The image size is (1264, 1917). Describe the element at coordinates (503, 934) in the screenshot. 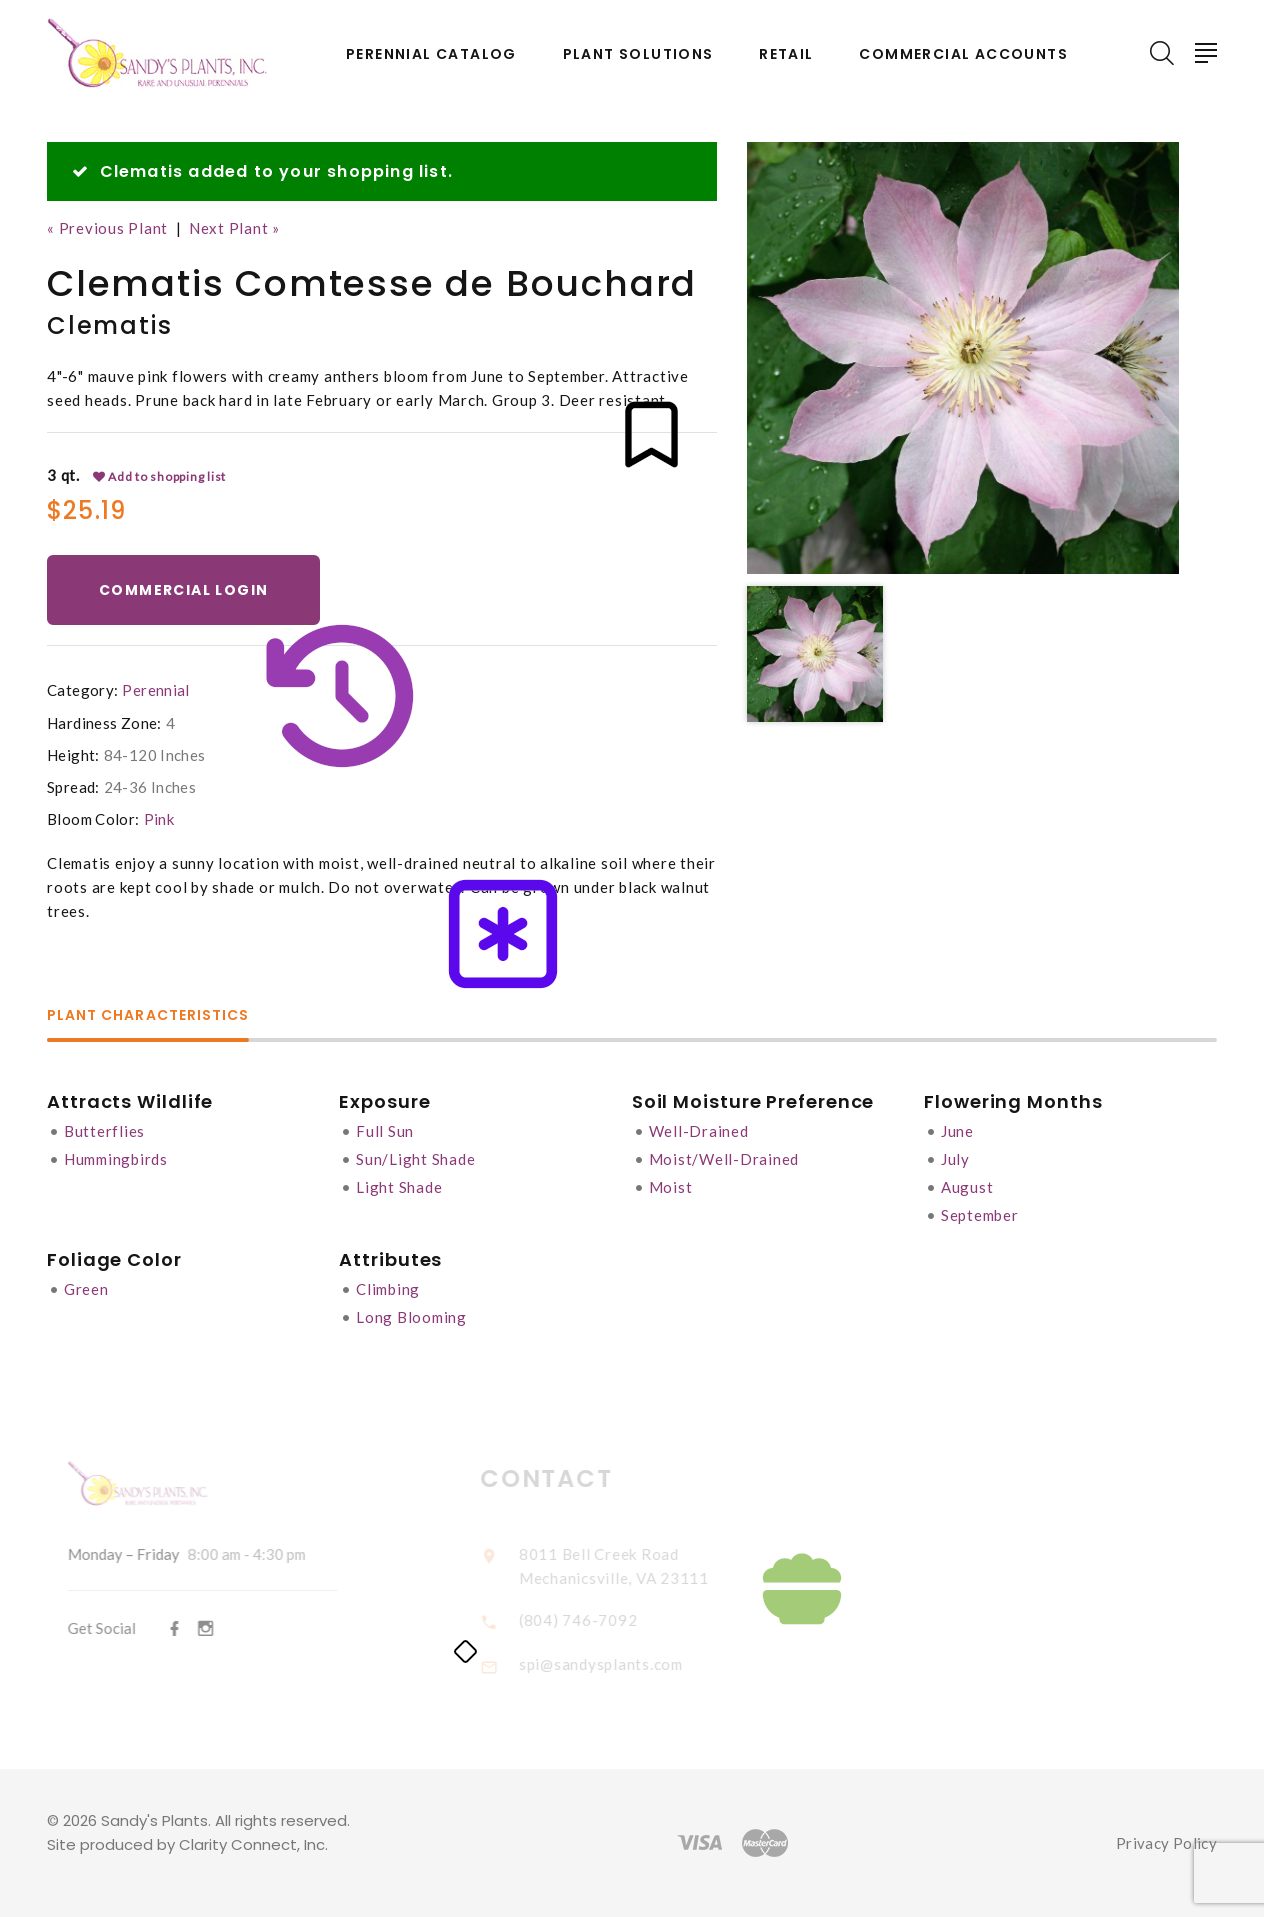

I see `enter a password or PIN field` at that location.